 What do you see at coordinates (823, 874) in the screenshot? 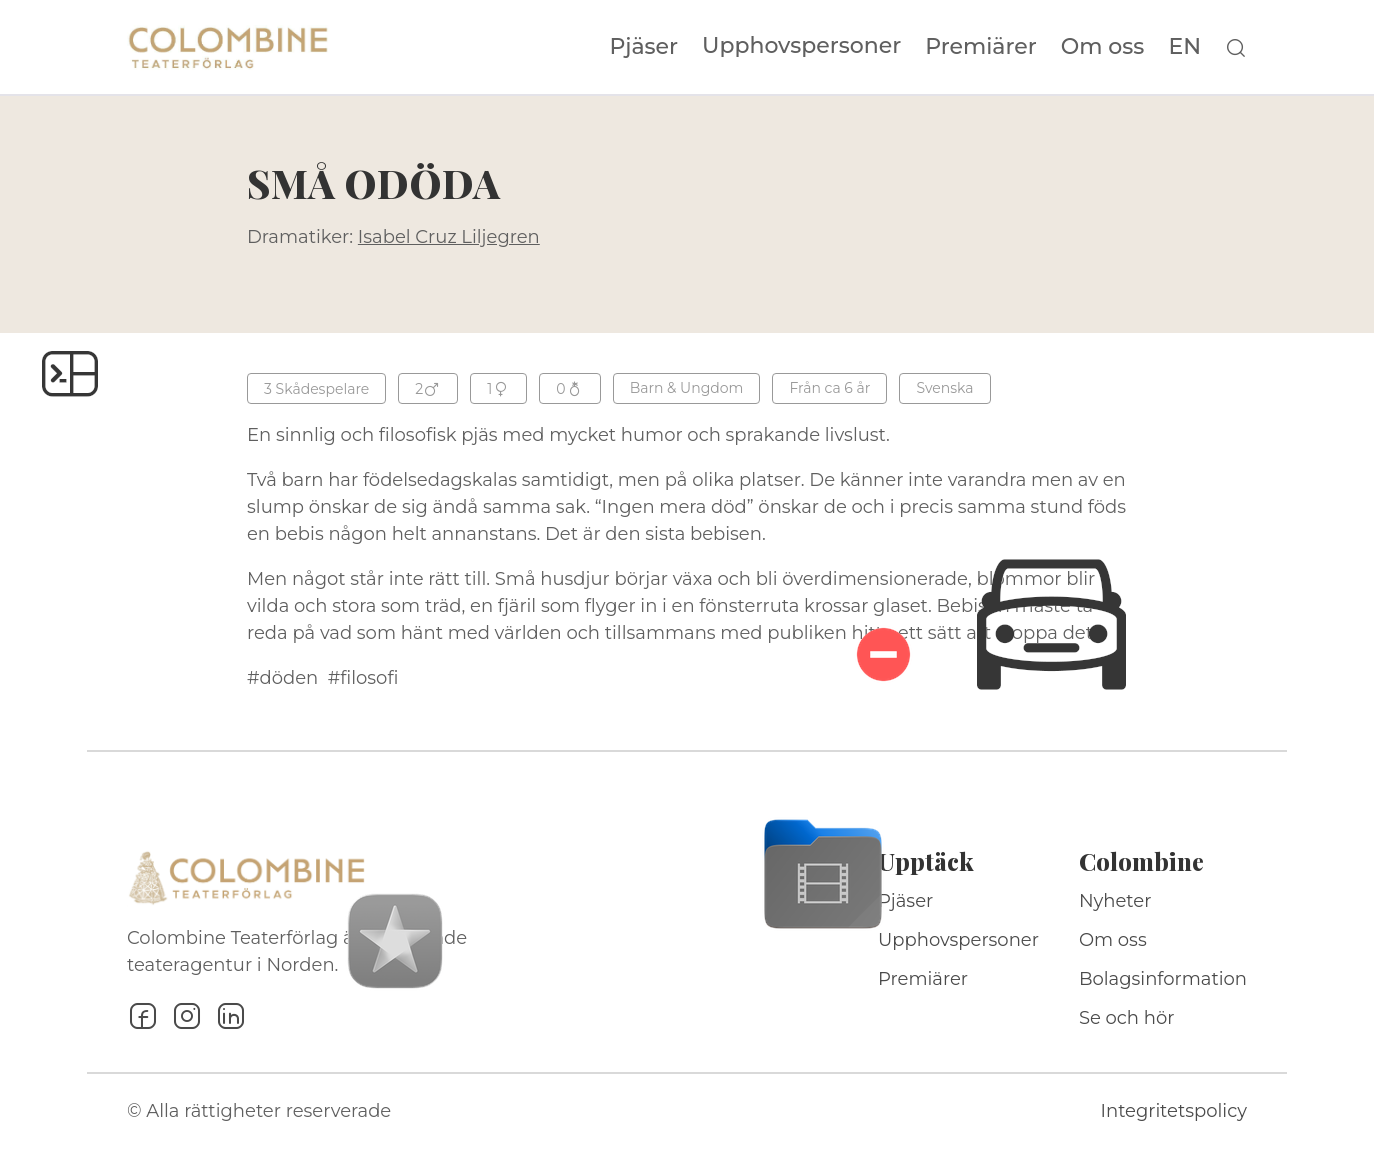
I see `open your videos folder` at bounding box center [823, 874].